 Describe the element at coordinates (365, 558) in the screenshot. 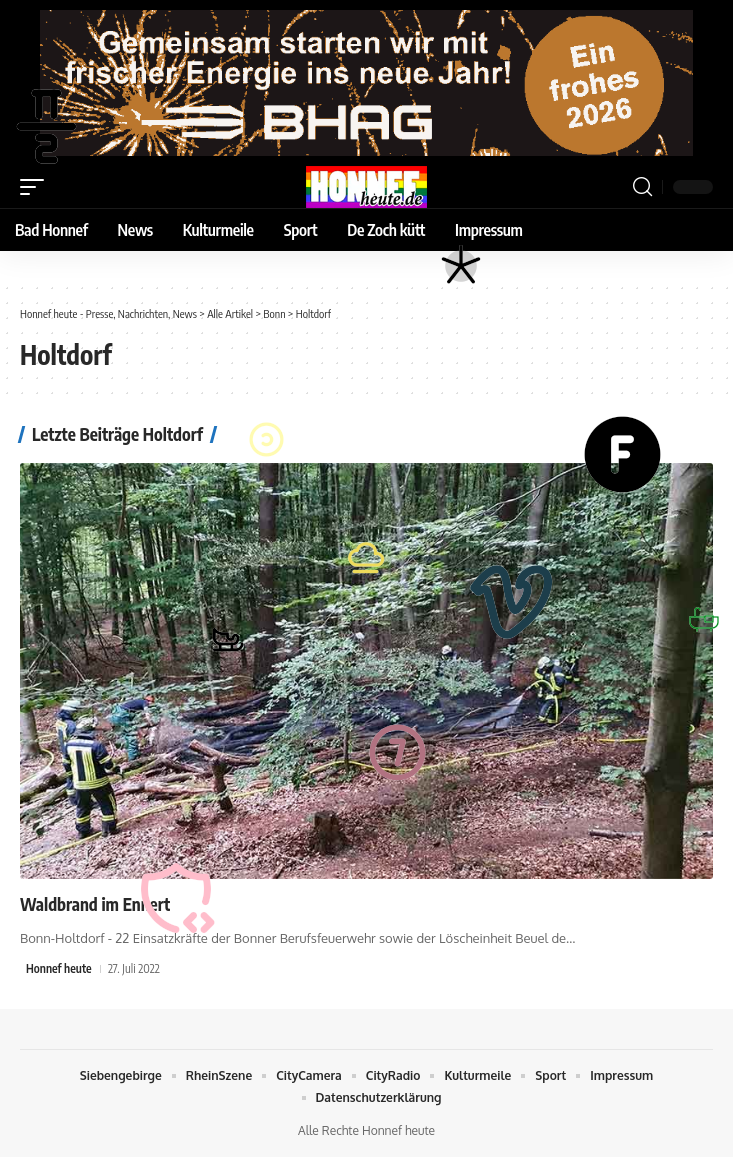

I see `indicates foggy weather conditions` at that location.